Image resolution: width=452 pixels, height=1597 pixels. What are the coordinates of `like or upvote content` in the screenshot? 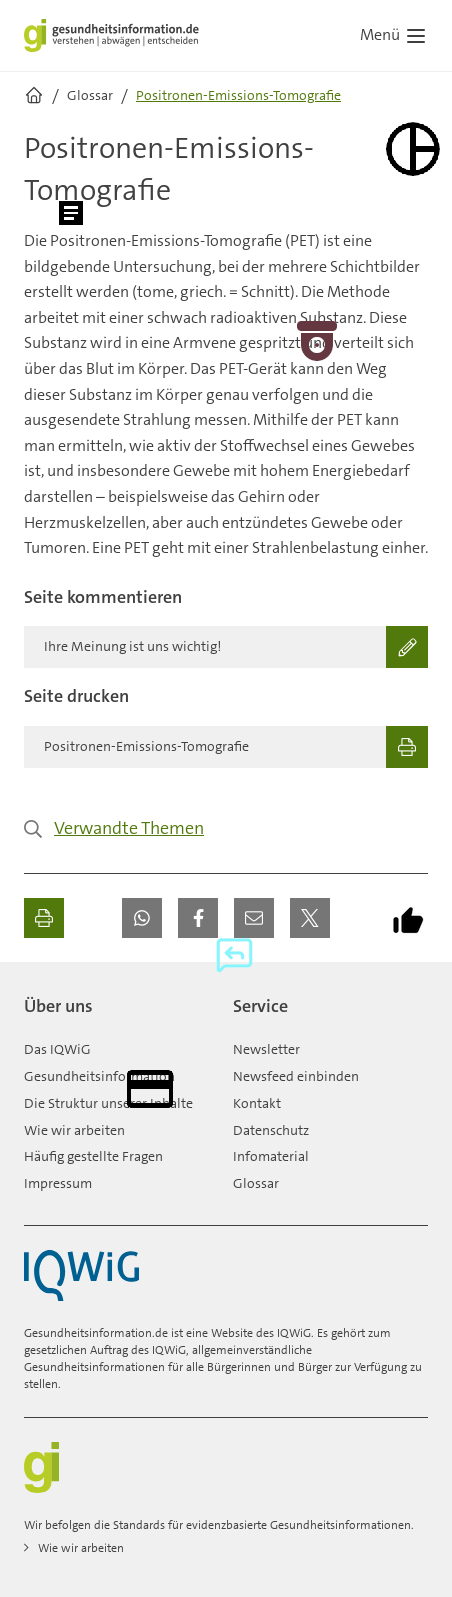 It's located at (408, 921).